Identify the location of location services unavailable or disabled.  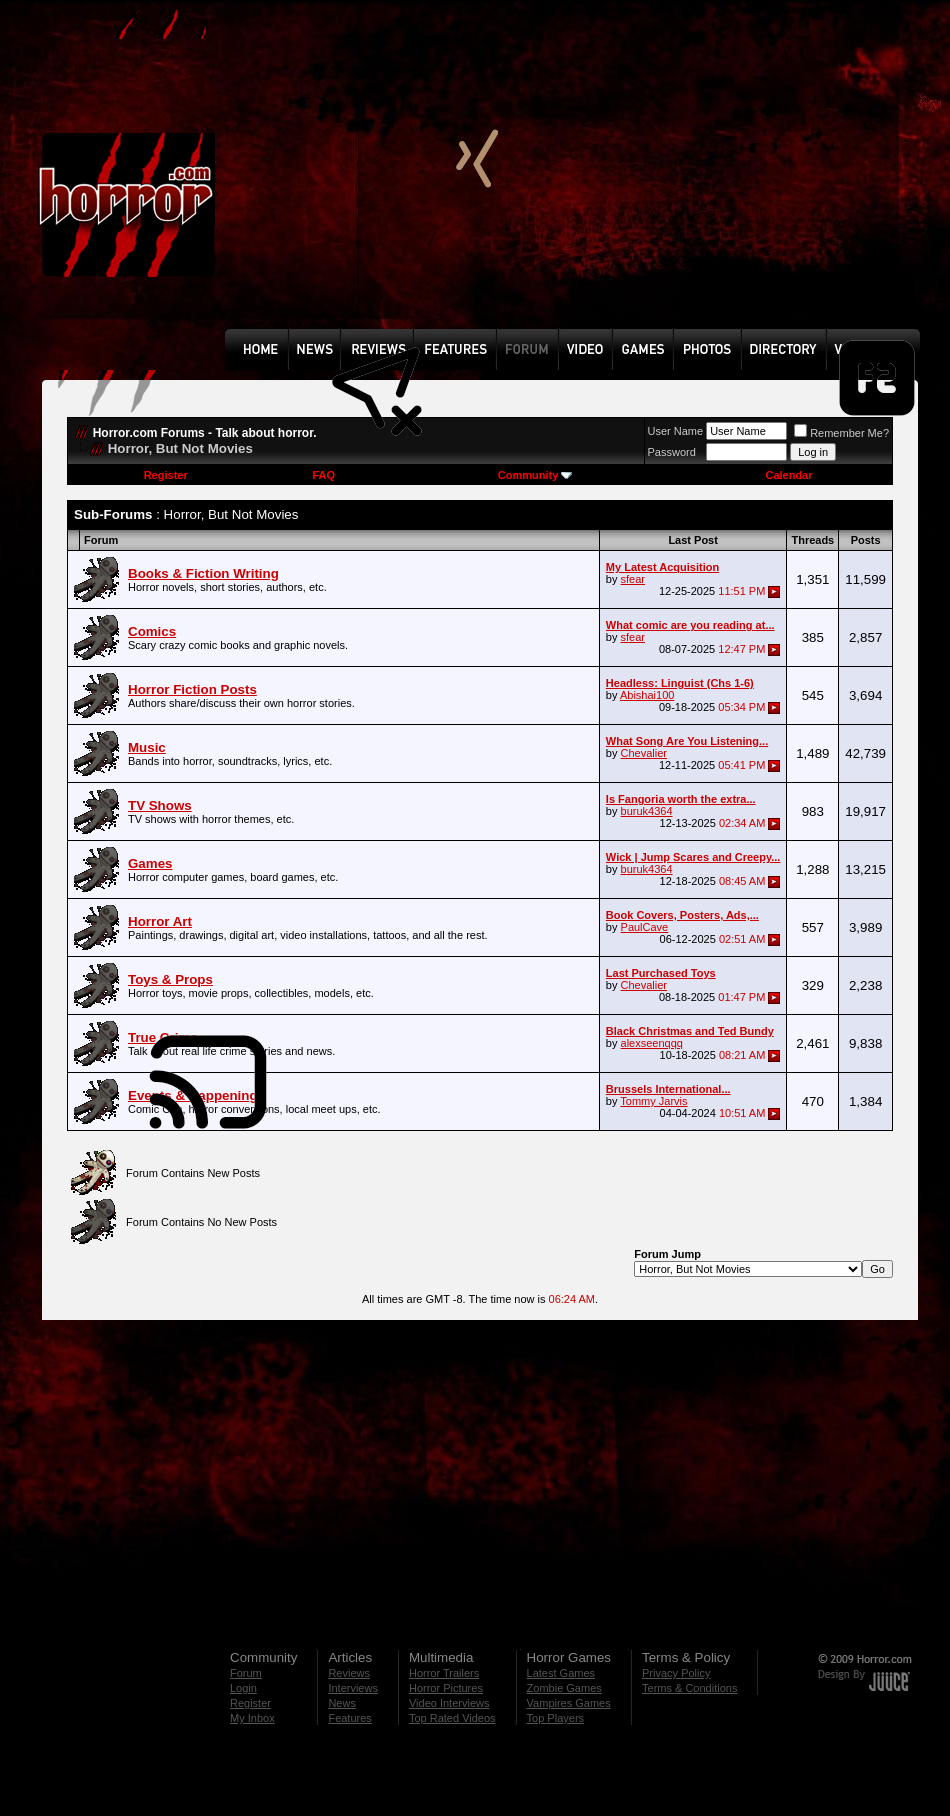
(376, 390).